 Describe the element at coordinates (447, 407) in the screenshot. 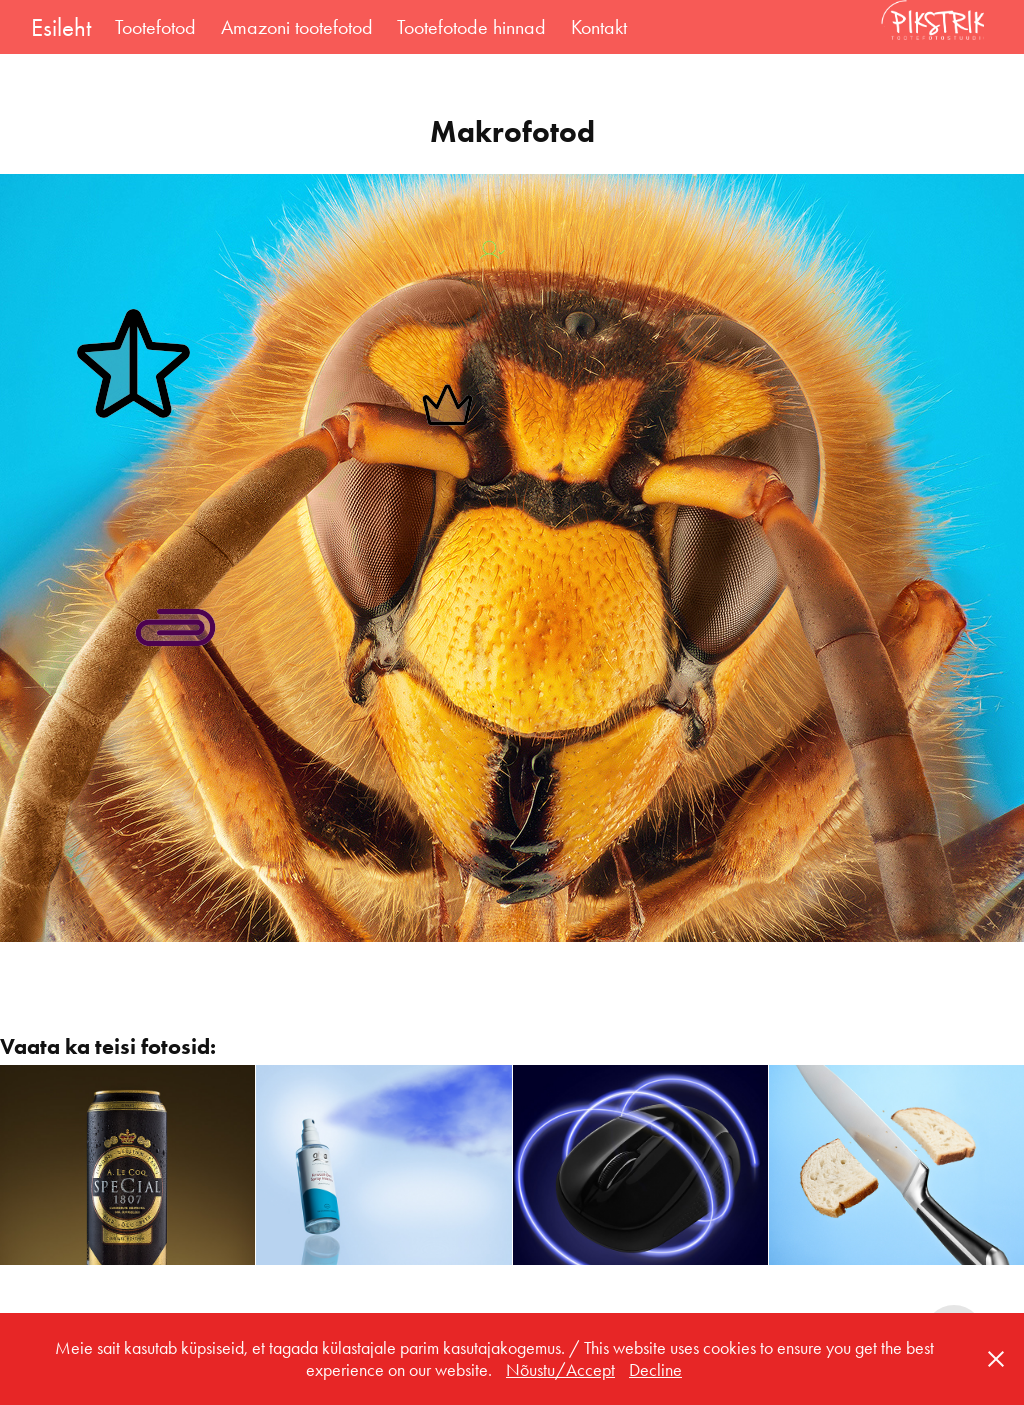

I see `indicates premium or pro membership status` at that location.